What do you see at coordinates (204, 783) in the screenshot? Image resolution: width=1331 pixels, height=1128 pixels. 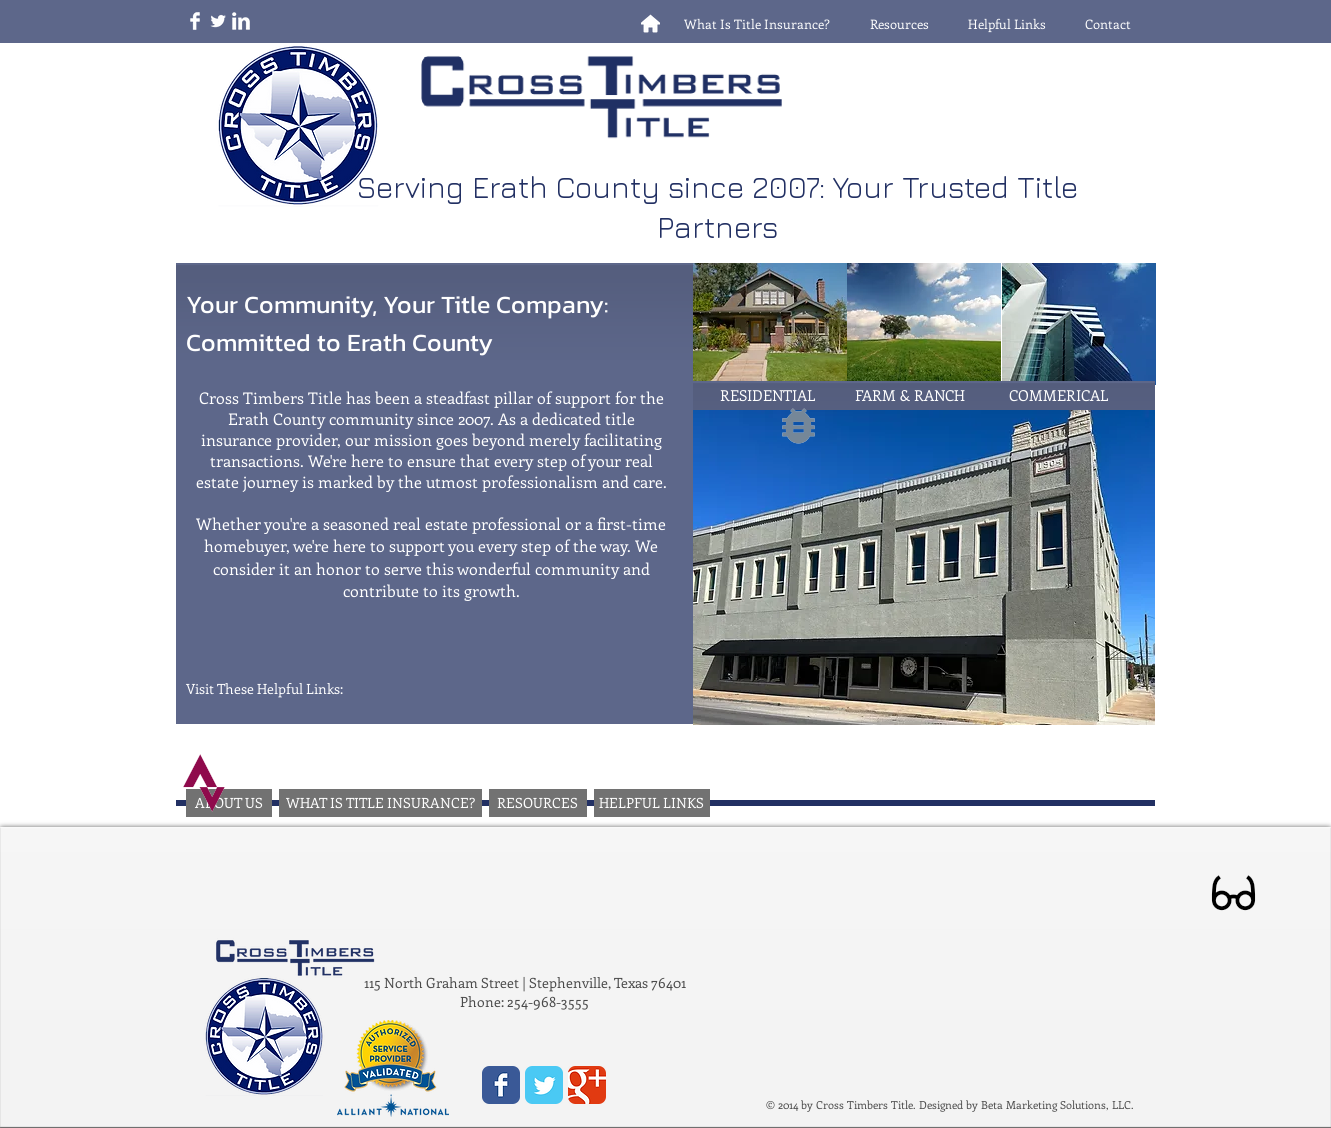 I see `open the Strava app` at bounding box center [204, 783].